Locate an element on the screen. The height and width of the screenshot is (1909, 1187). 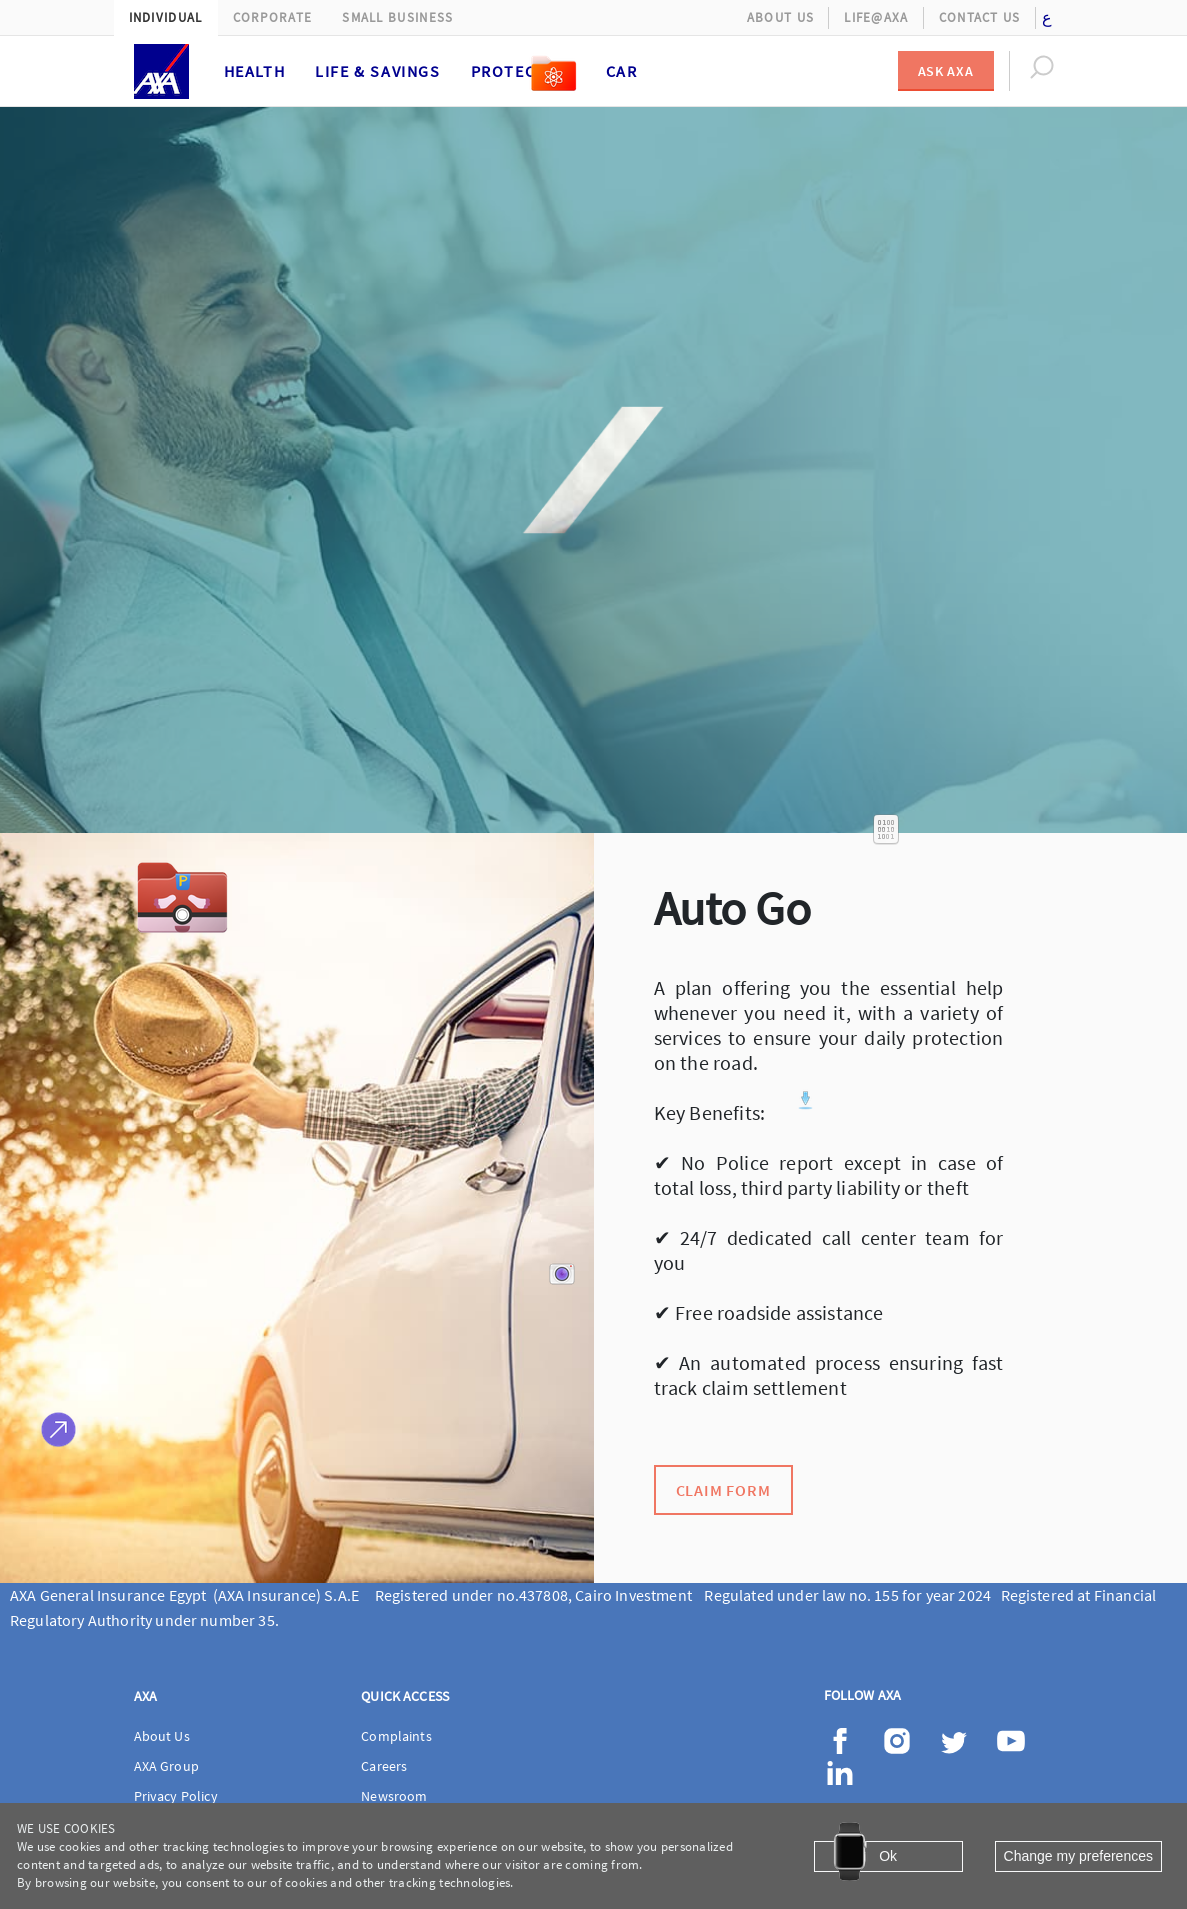
apple watch device icon is located at coordinates (849, 1851).